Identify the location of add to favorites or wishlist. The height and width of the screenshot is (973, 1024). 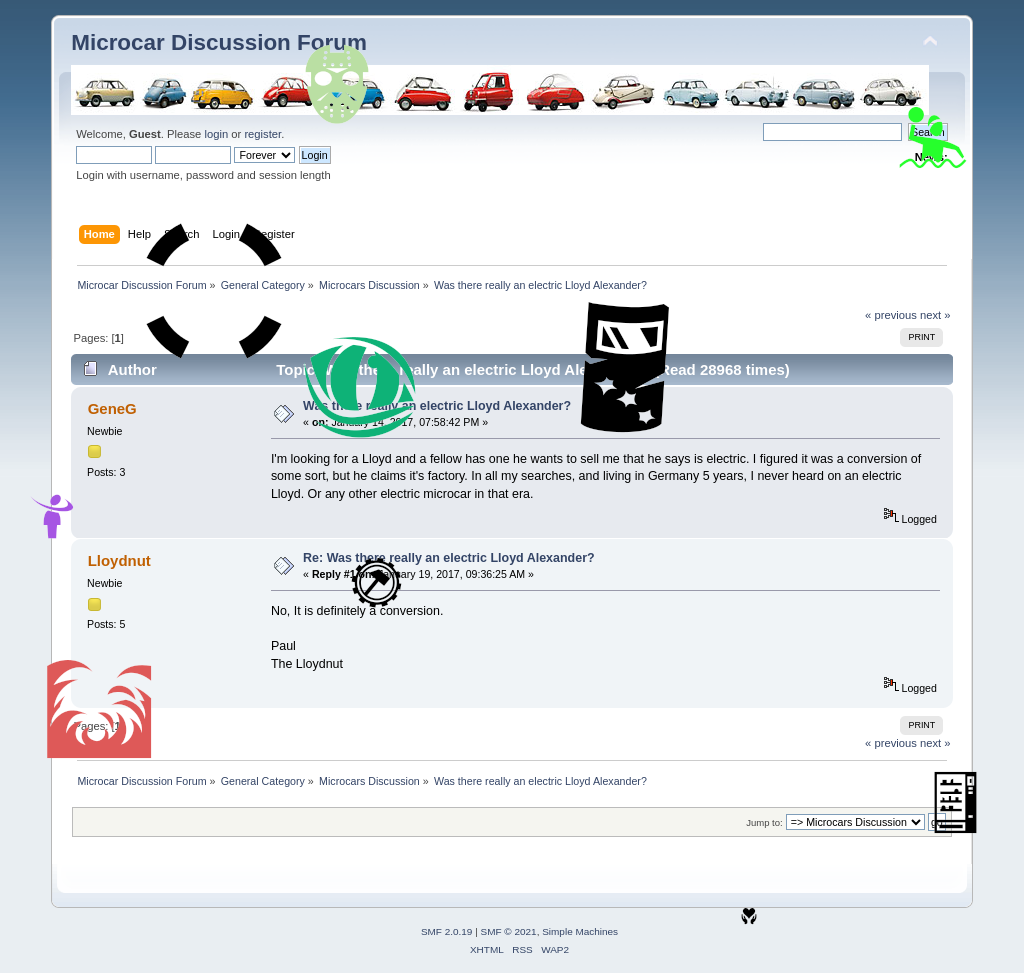
(749, 916).